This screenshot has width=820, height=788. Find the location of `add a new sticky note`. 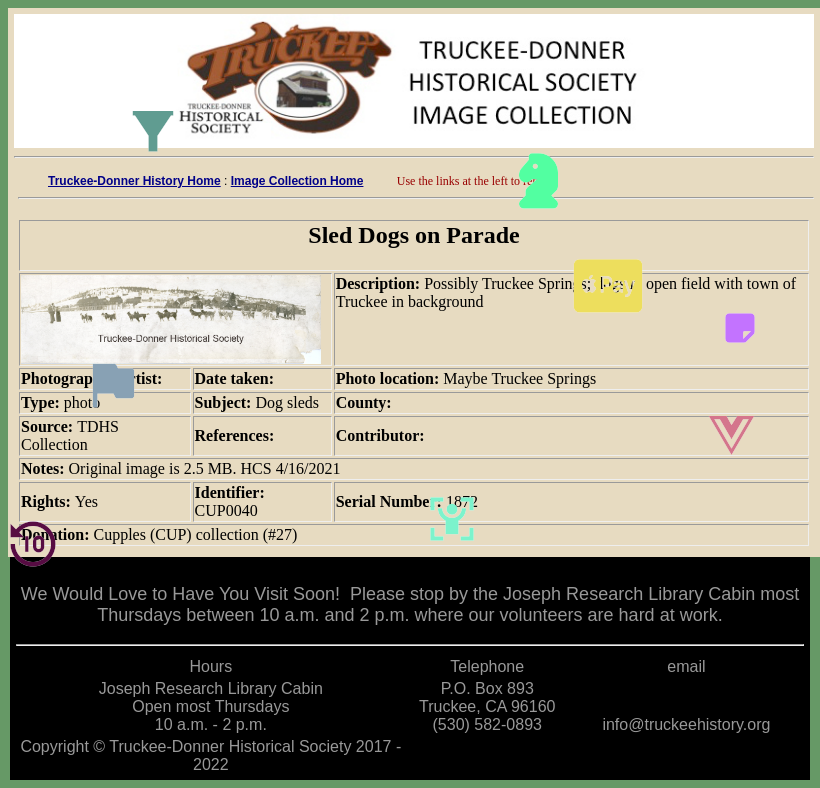

add a new sticky note is located at coordinates (740, 328).